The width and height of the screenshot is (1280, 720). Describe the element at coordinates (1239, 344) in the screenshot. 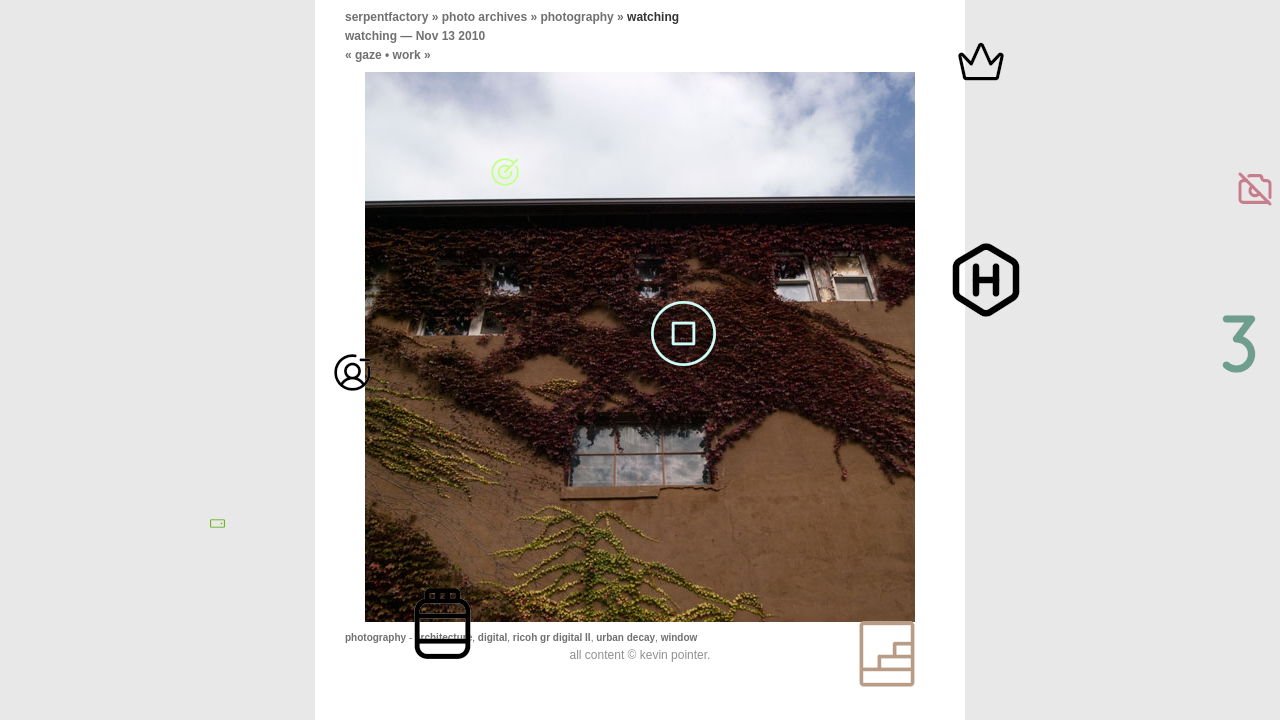

I see `indicates step three in a multi-step process` at that location.